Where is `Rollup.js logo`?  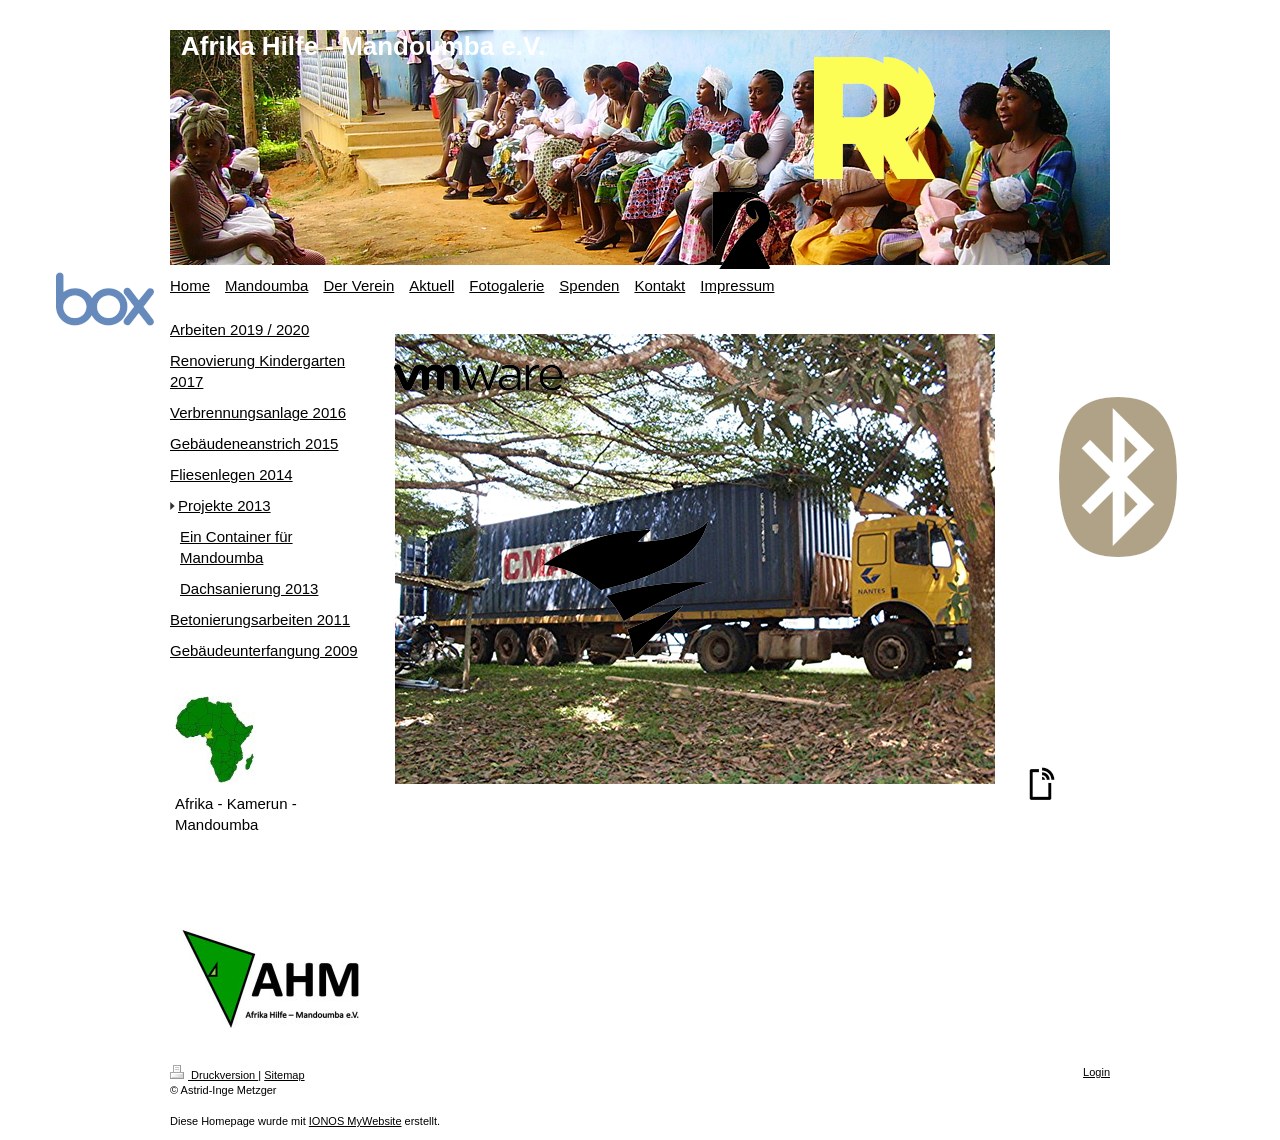
Rollup.js logo is located at coordinates (741, 230).